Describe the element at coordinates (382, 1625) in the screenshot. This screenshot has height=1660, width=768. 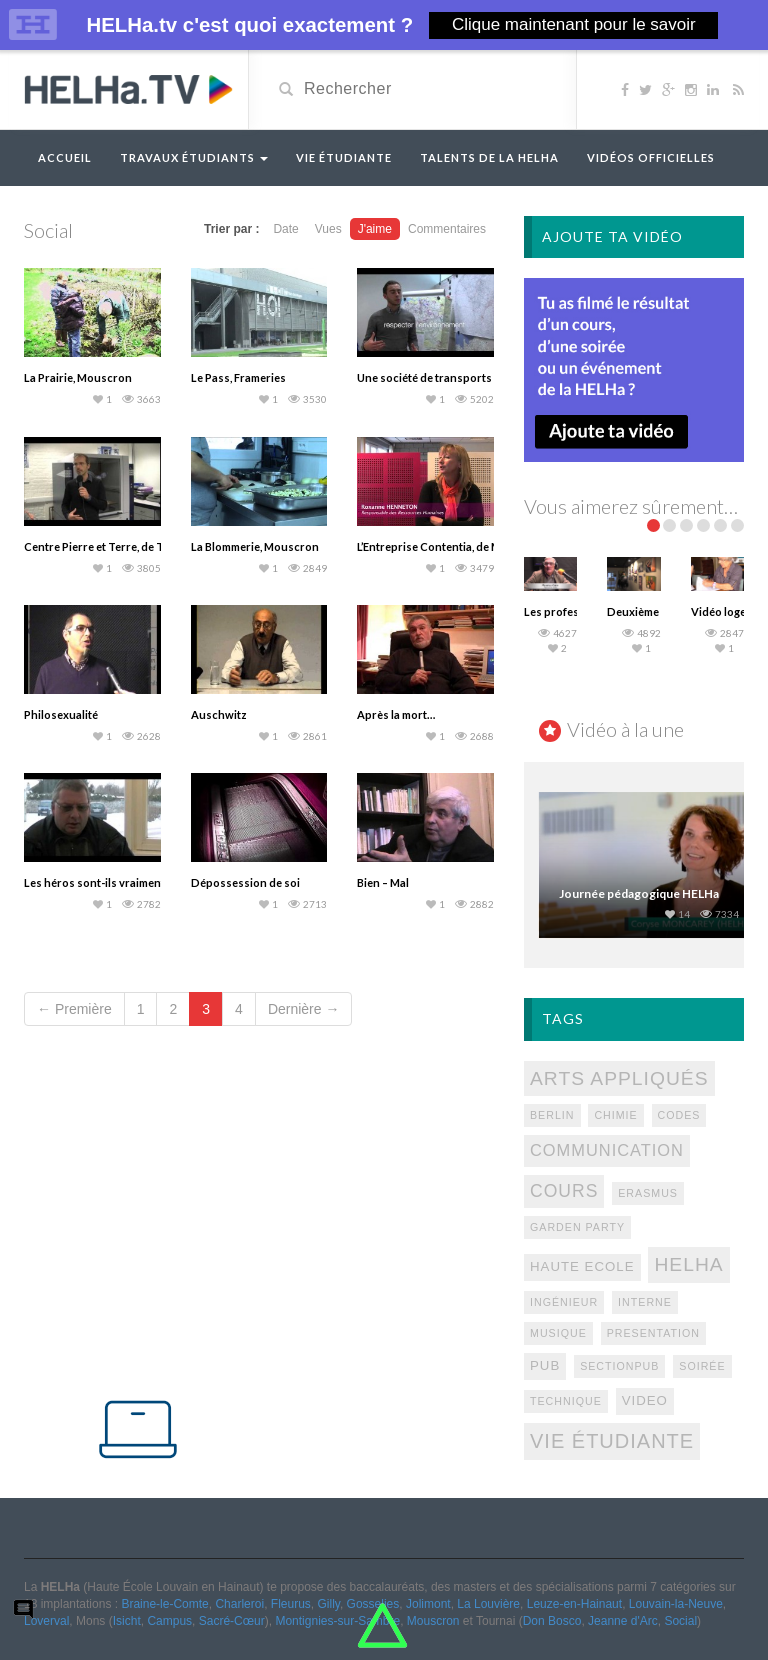
I see `visit zeit/vercel website or documentation` at that location.